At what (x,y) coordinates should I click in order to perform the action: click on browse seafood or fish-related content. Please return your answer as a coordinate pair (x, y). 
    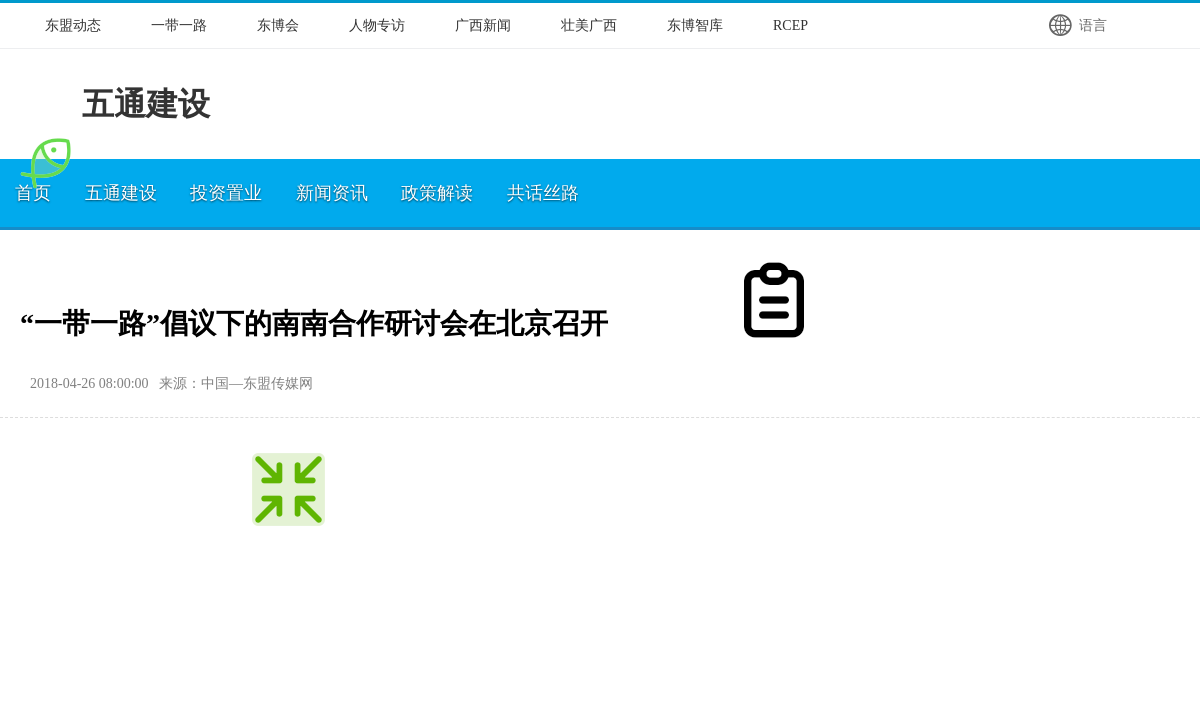
    Looking at the image, I should click on (47, 161).